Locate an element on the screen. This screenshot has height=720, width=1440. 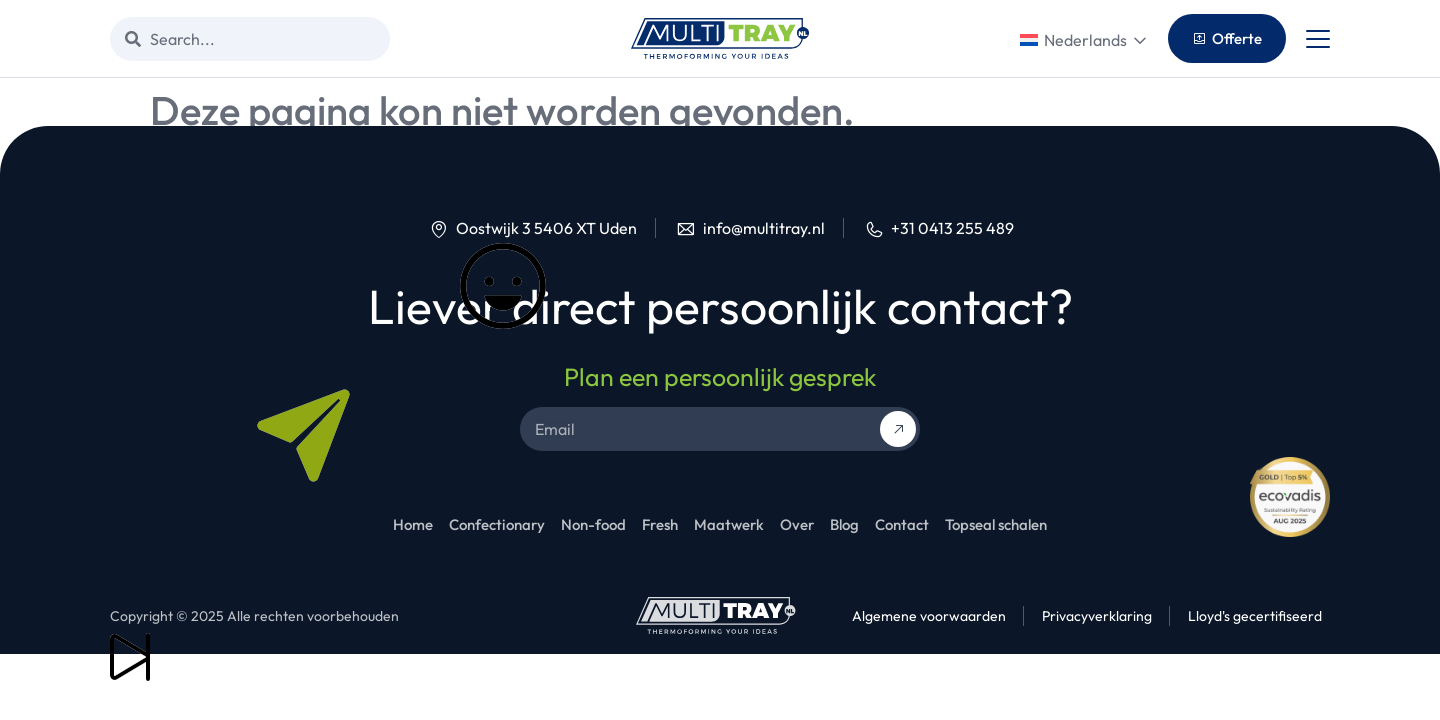
rate your experience positively is located at coordinates (503, 286).